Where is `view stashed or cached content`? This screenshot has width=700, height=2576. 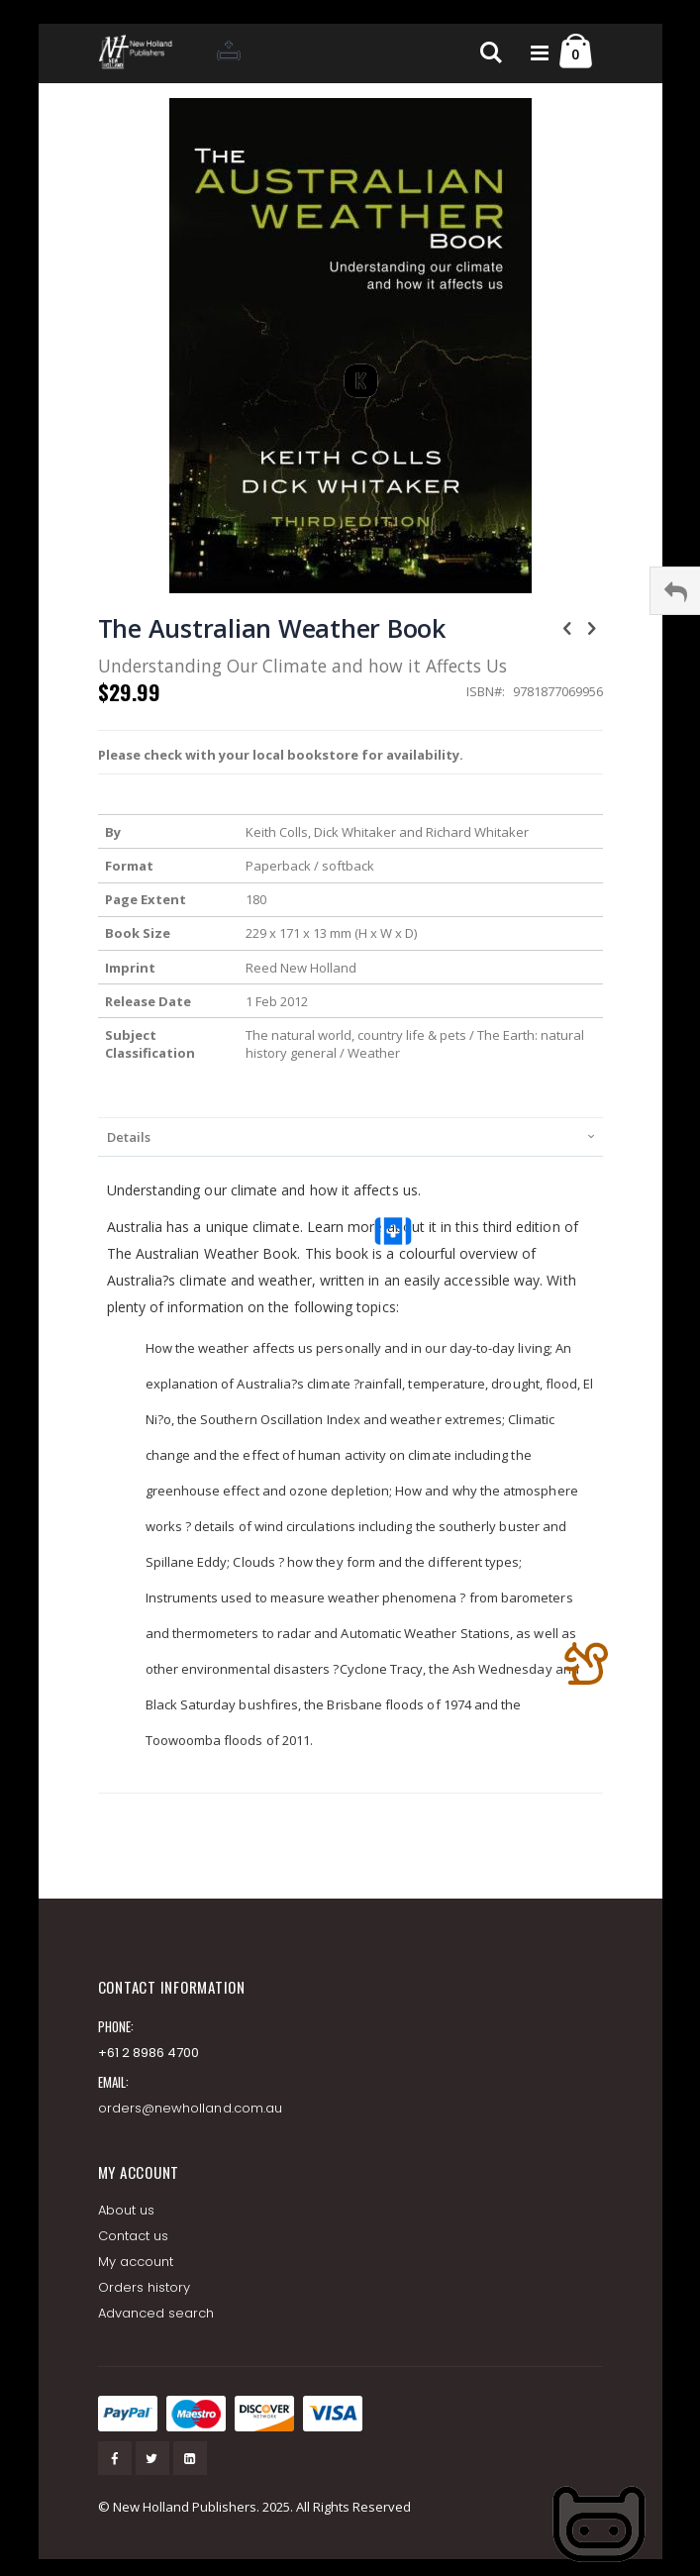
view stashed or cached content is located at coordinates (585, 1665).